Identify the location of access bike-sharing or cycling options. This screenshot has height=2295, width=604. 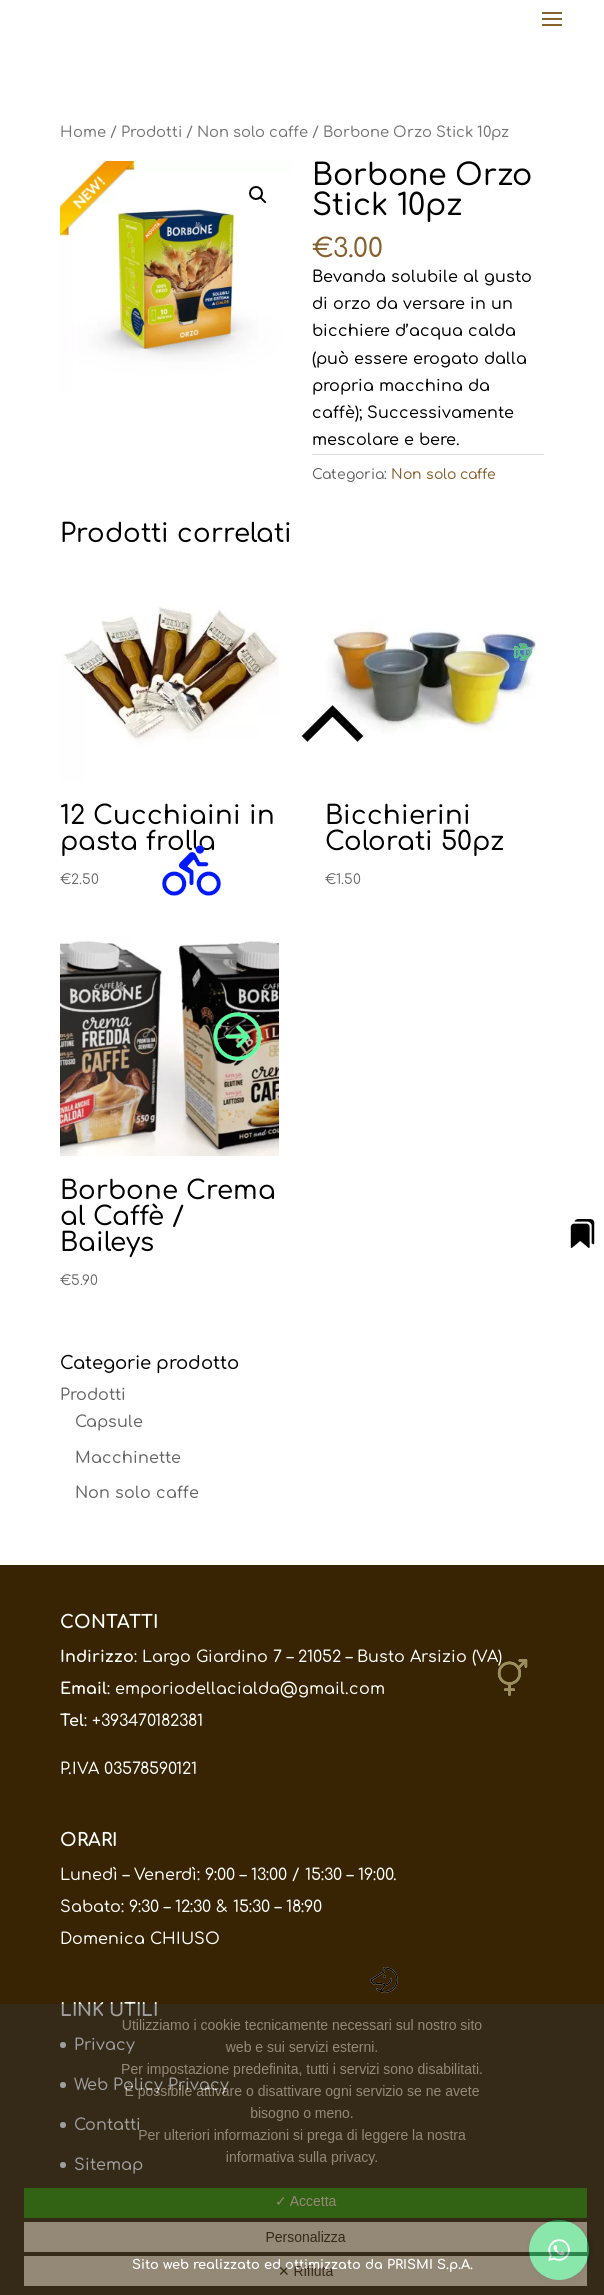
(191, 870).